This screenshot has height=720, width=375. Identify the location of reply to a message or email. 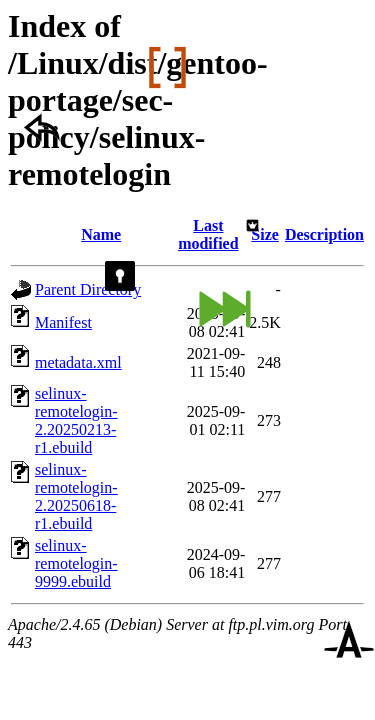
(43, 127).